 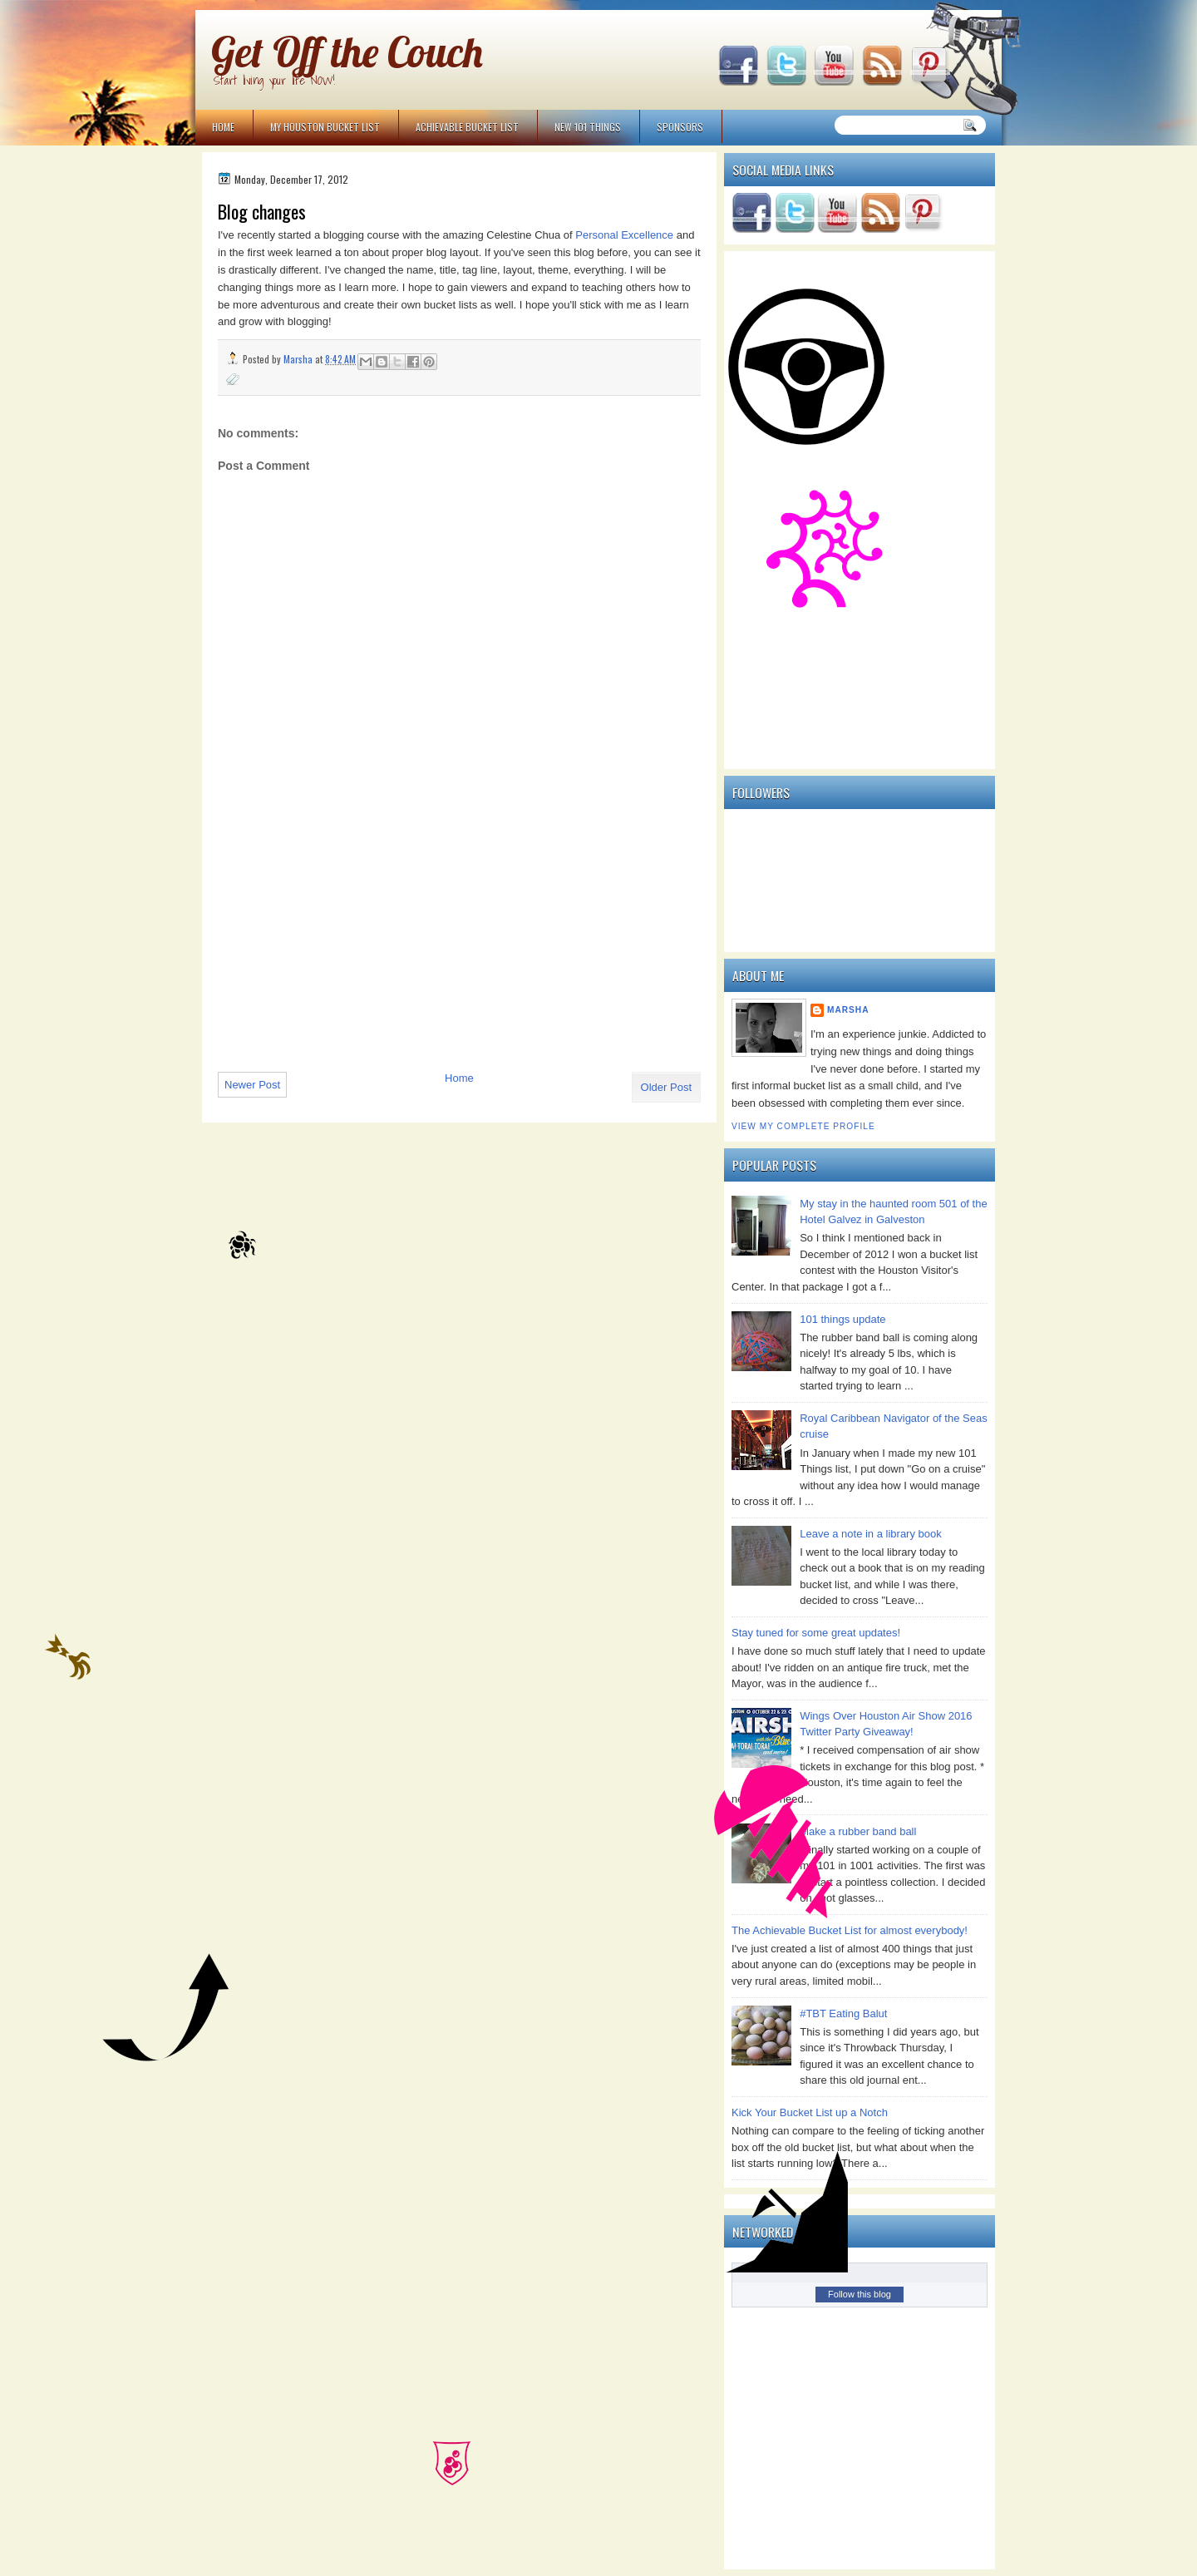 I want to click on bird foot or talon game element, so click(x=67, y=1656).